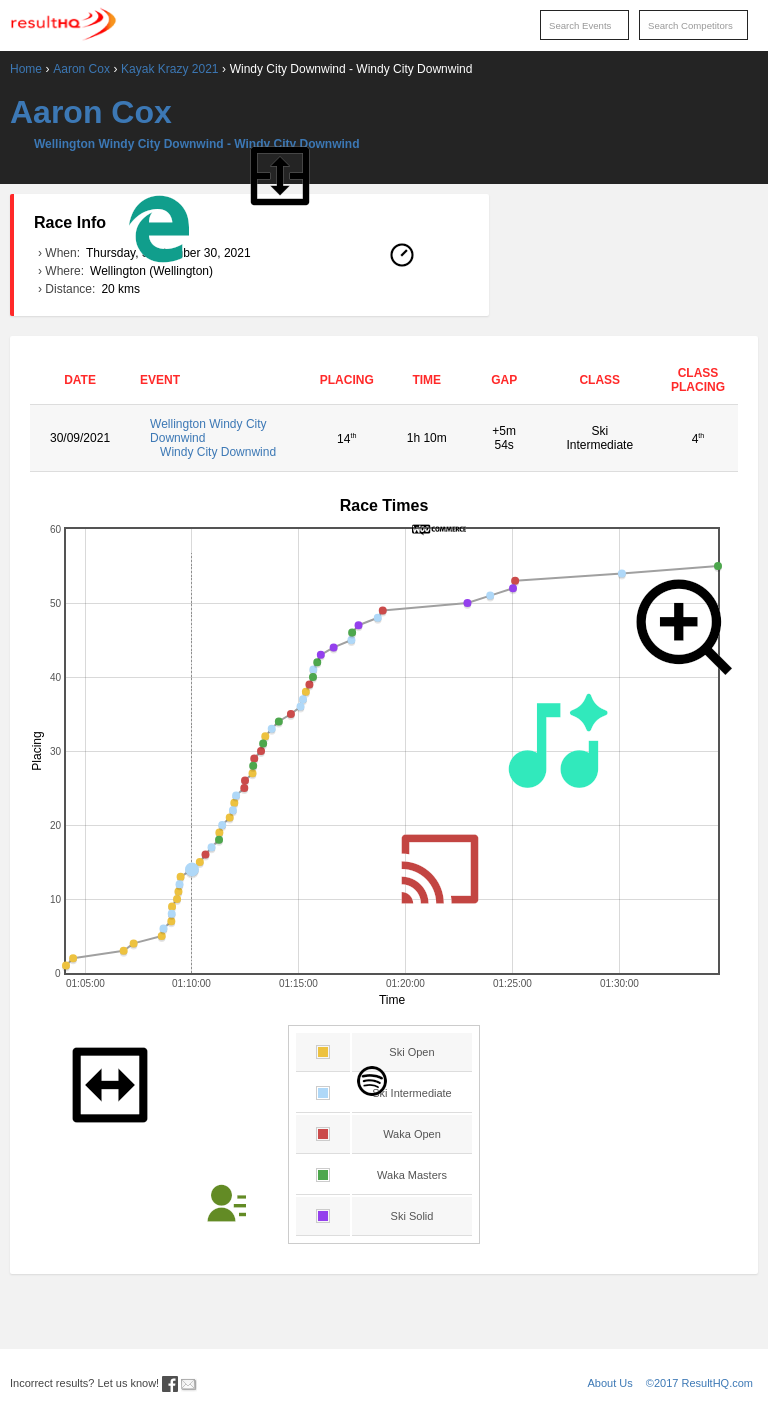  I want to click on open Microsoft Edge browser, so click(159, 229).